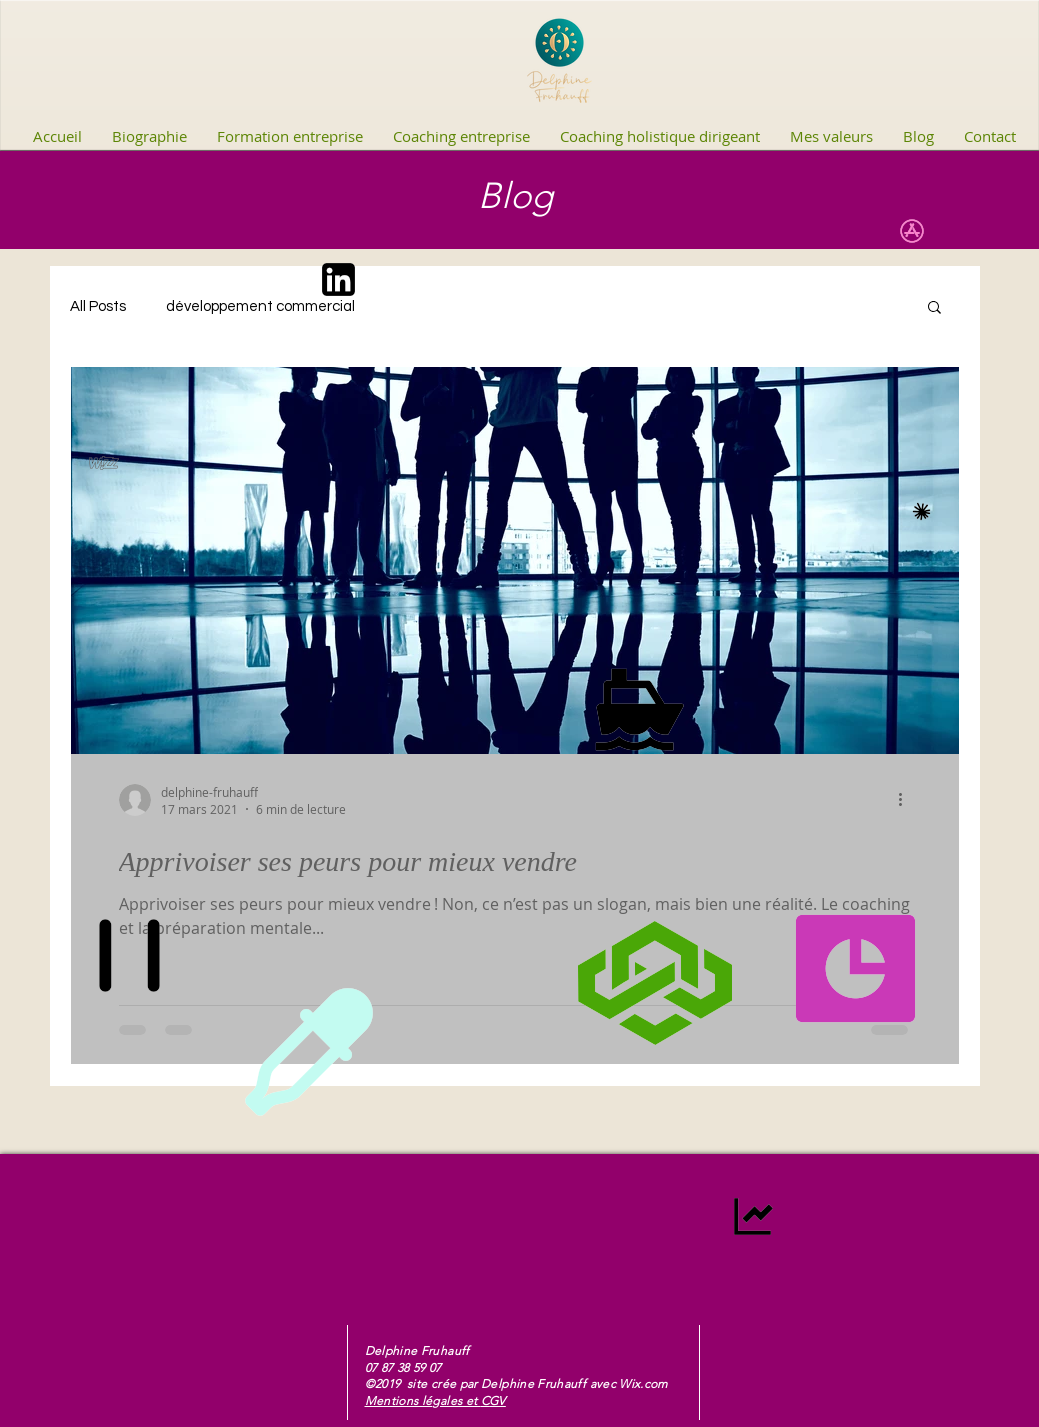 This screenshot has width=1039, height=1427. What do you see at coordinates (338, 279) in the screenshot?
I see `open linkedin profile` at bounding box center [338, 279].